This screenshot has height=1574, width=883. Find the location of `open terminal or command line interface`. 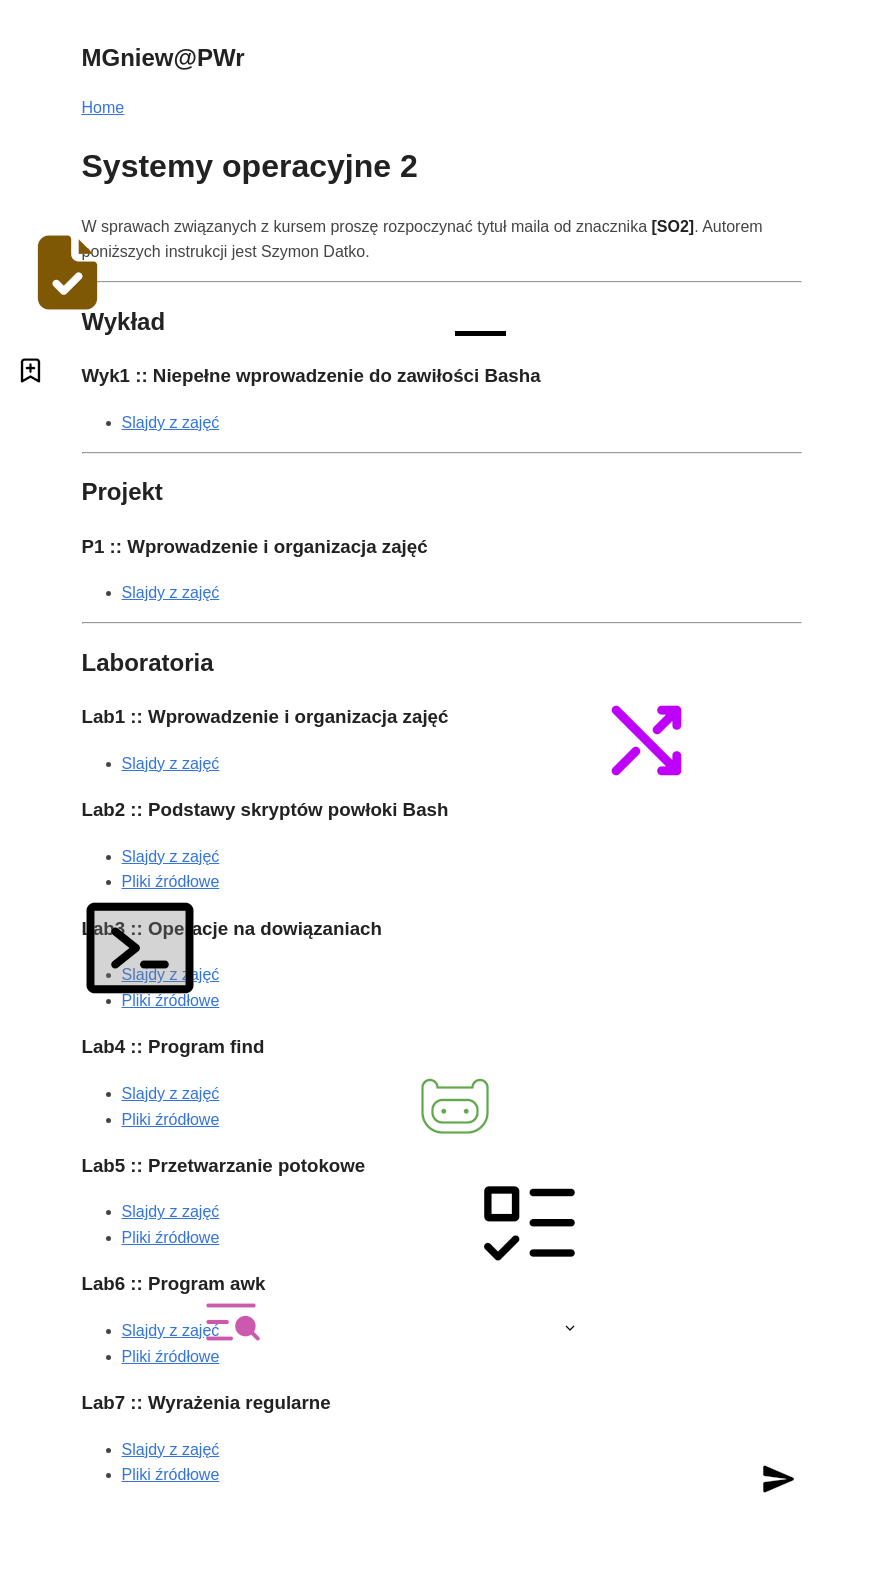

open terminal or command line interface is located at coordinates (140, 948).